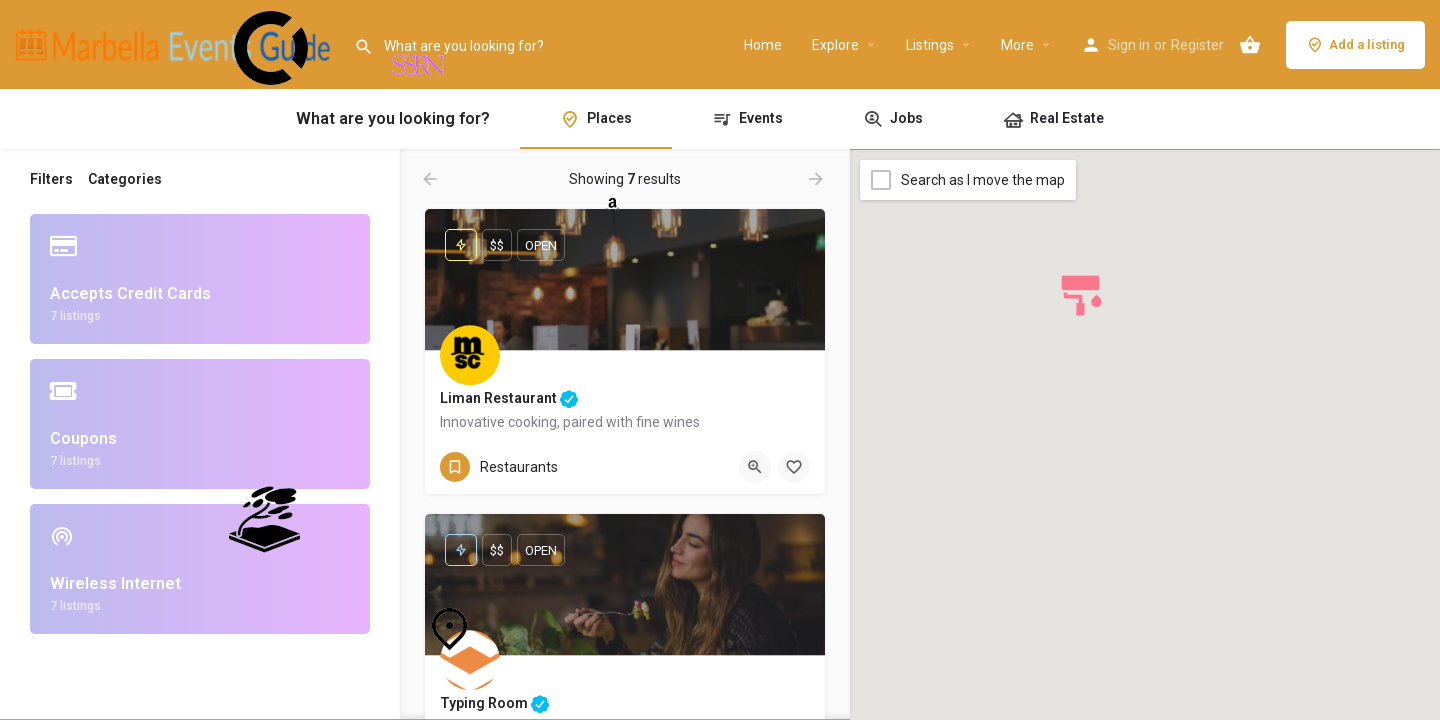  Describe the element at coordinates (1080, 294) in the screenshot. I see `access painting or drawing tools` at that location.